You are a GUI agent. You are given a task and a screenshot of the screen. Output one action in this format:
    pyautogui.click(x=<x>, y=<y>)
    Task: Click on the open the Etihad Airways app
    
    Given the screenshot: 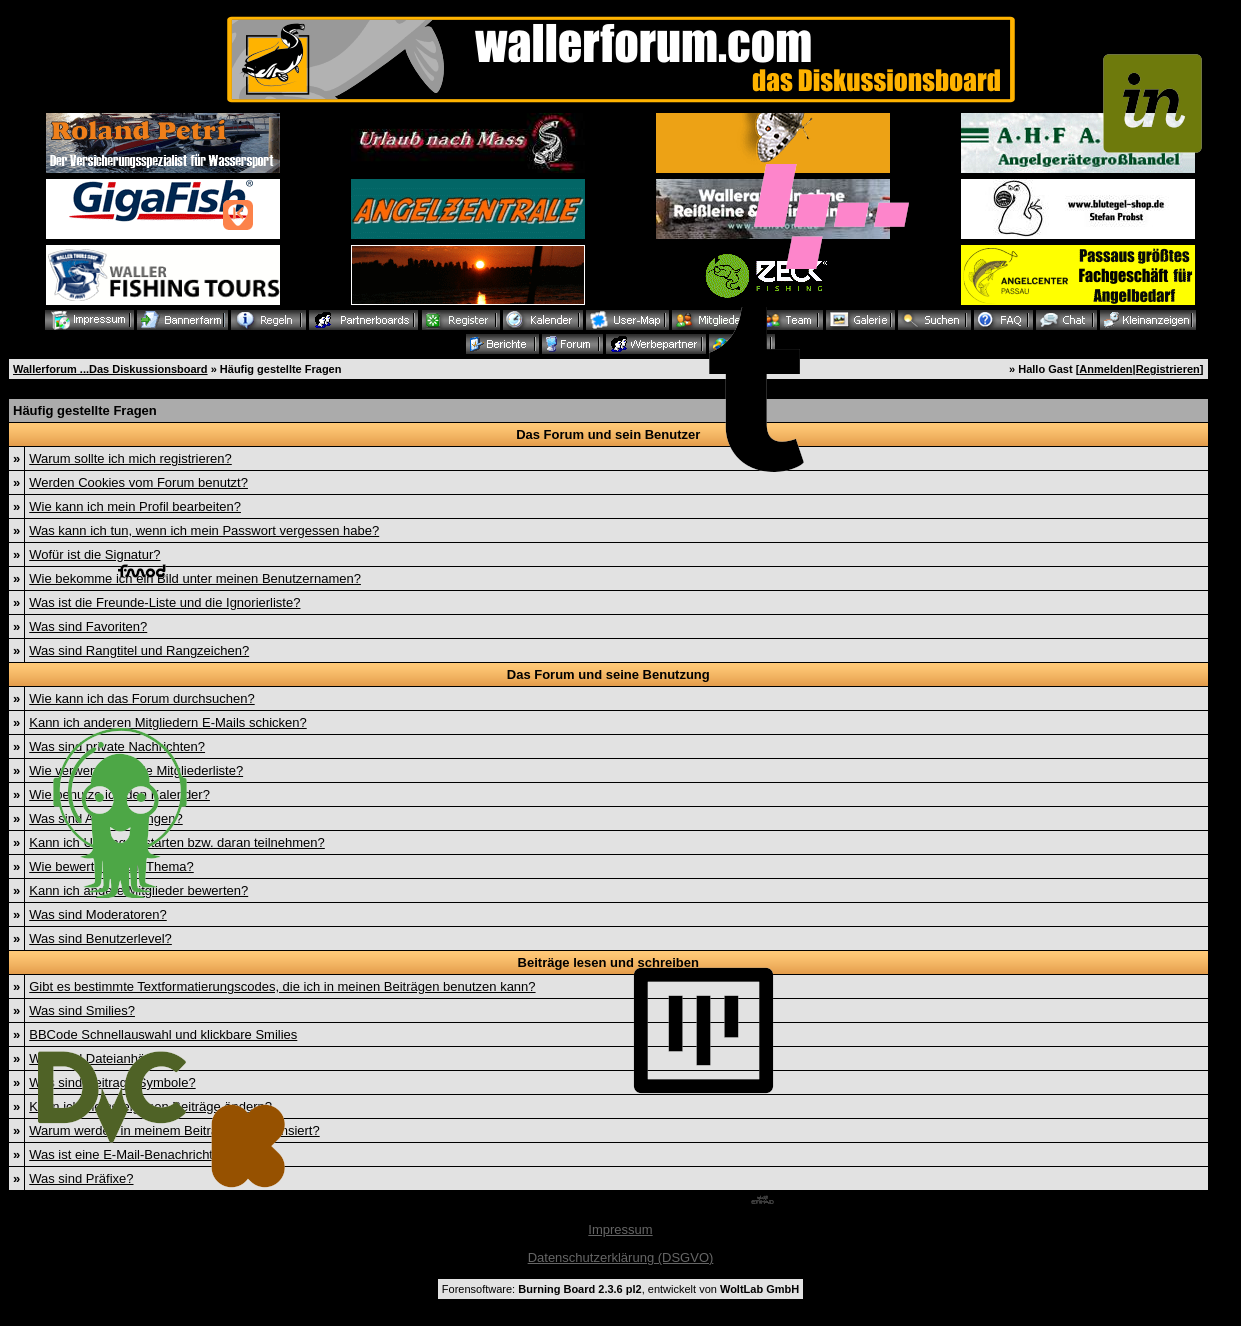 What is the action you would take?
    pyautogui.click(x=762, y=1199)
    